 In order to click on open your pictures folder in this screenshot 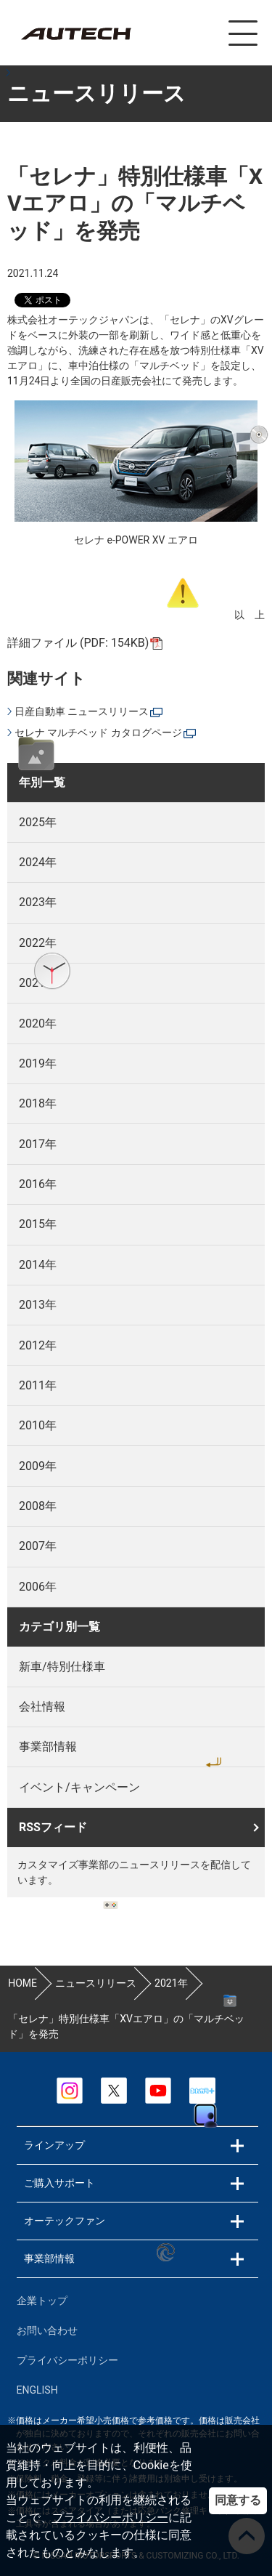, I will do `click(36, 754)`.